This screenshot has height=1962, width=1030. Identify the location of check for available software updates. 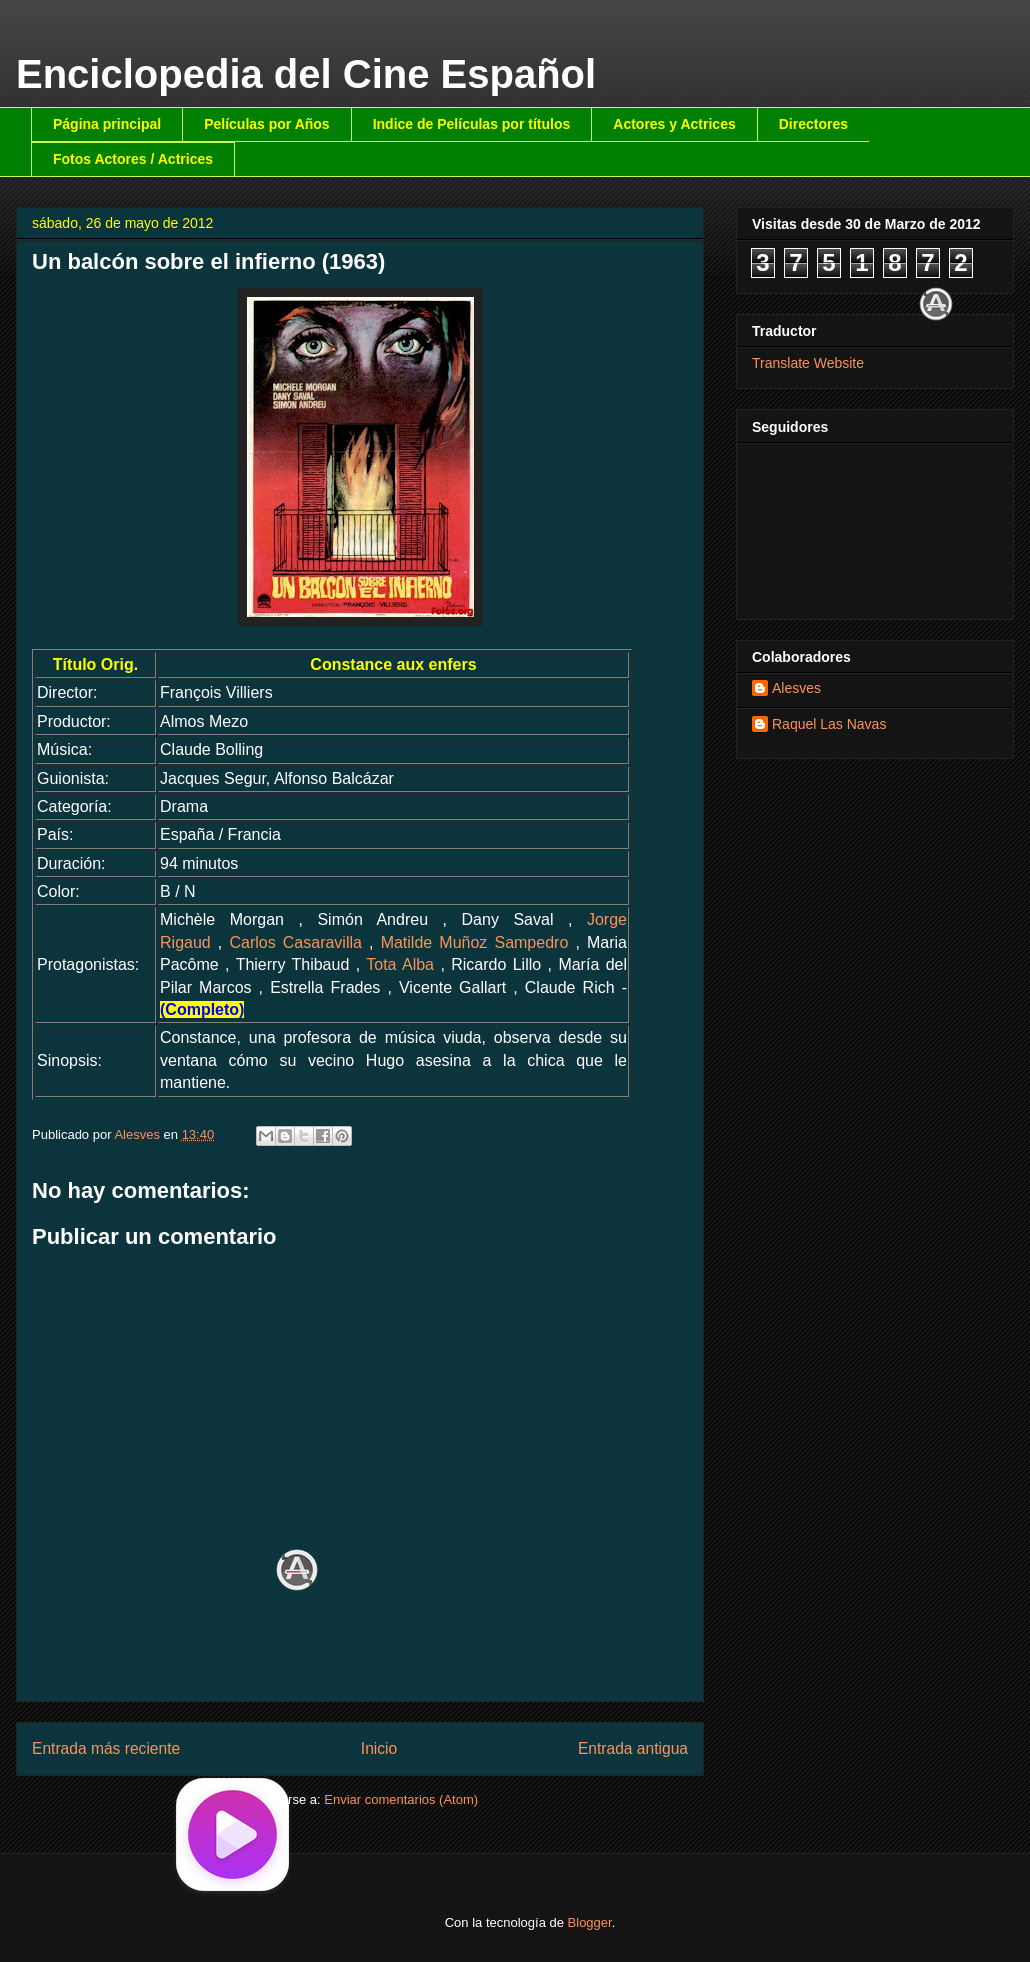
(936, 304).